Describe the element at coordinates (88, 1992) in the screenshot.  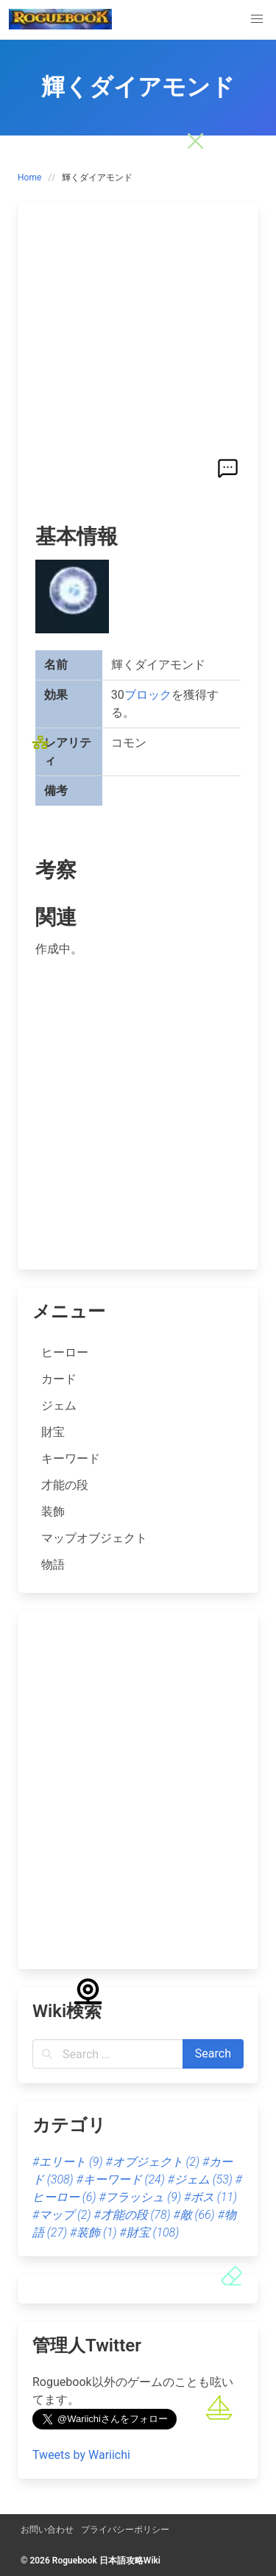
I see `enable webcam or video camera` at that location.